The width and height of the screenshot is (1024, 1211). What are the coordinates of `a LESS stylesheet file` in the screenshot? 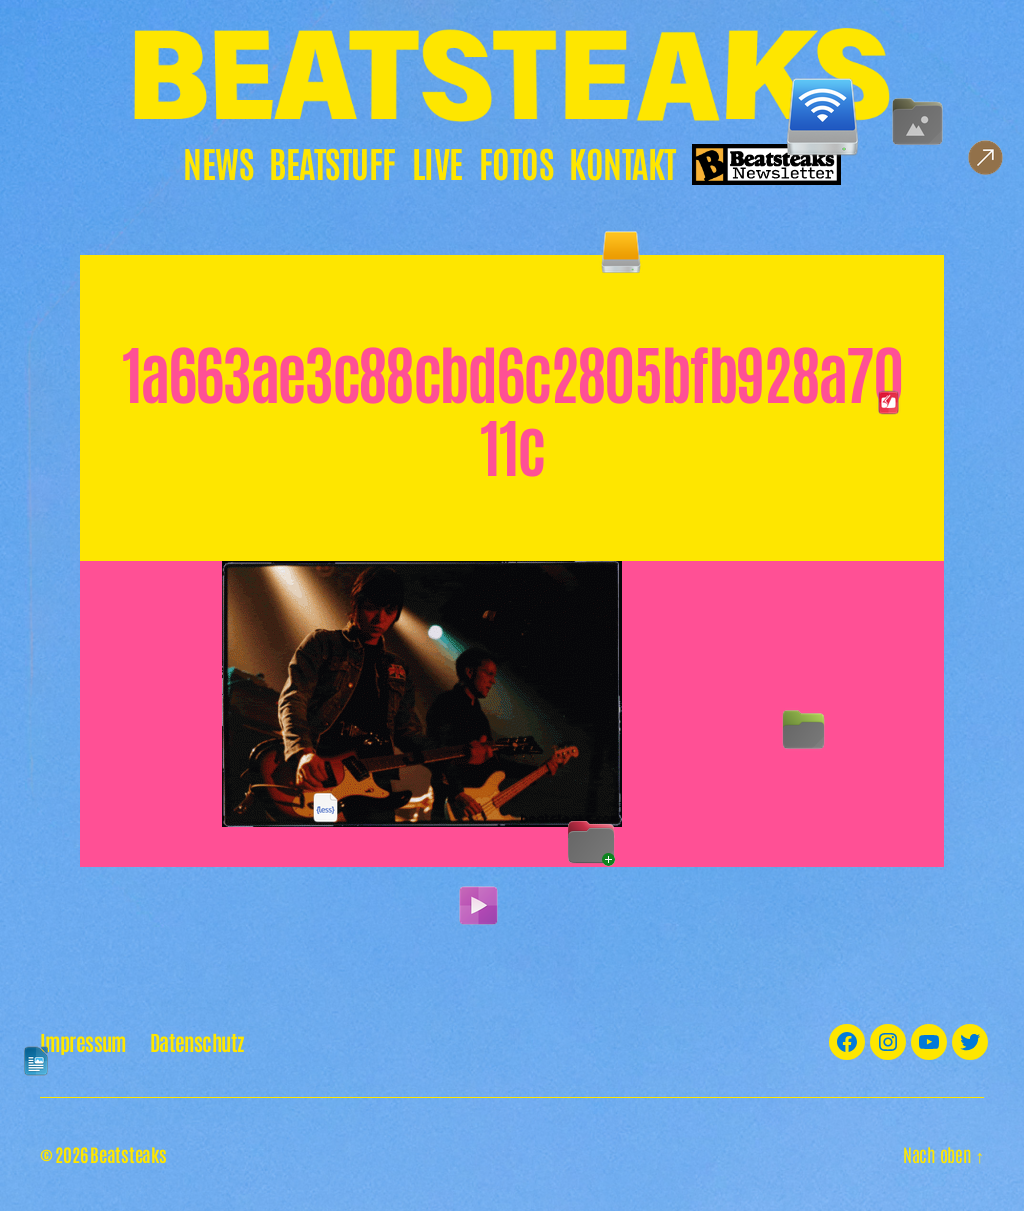 It's located at (325, 807).